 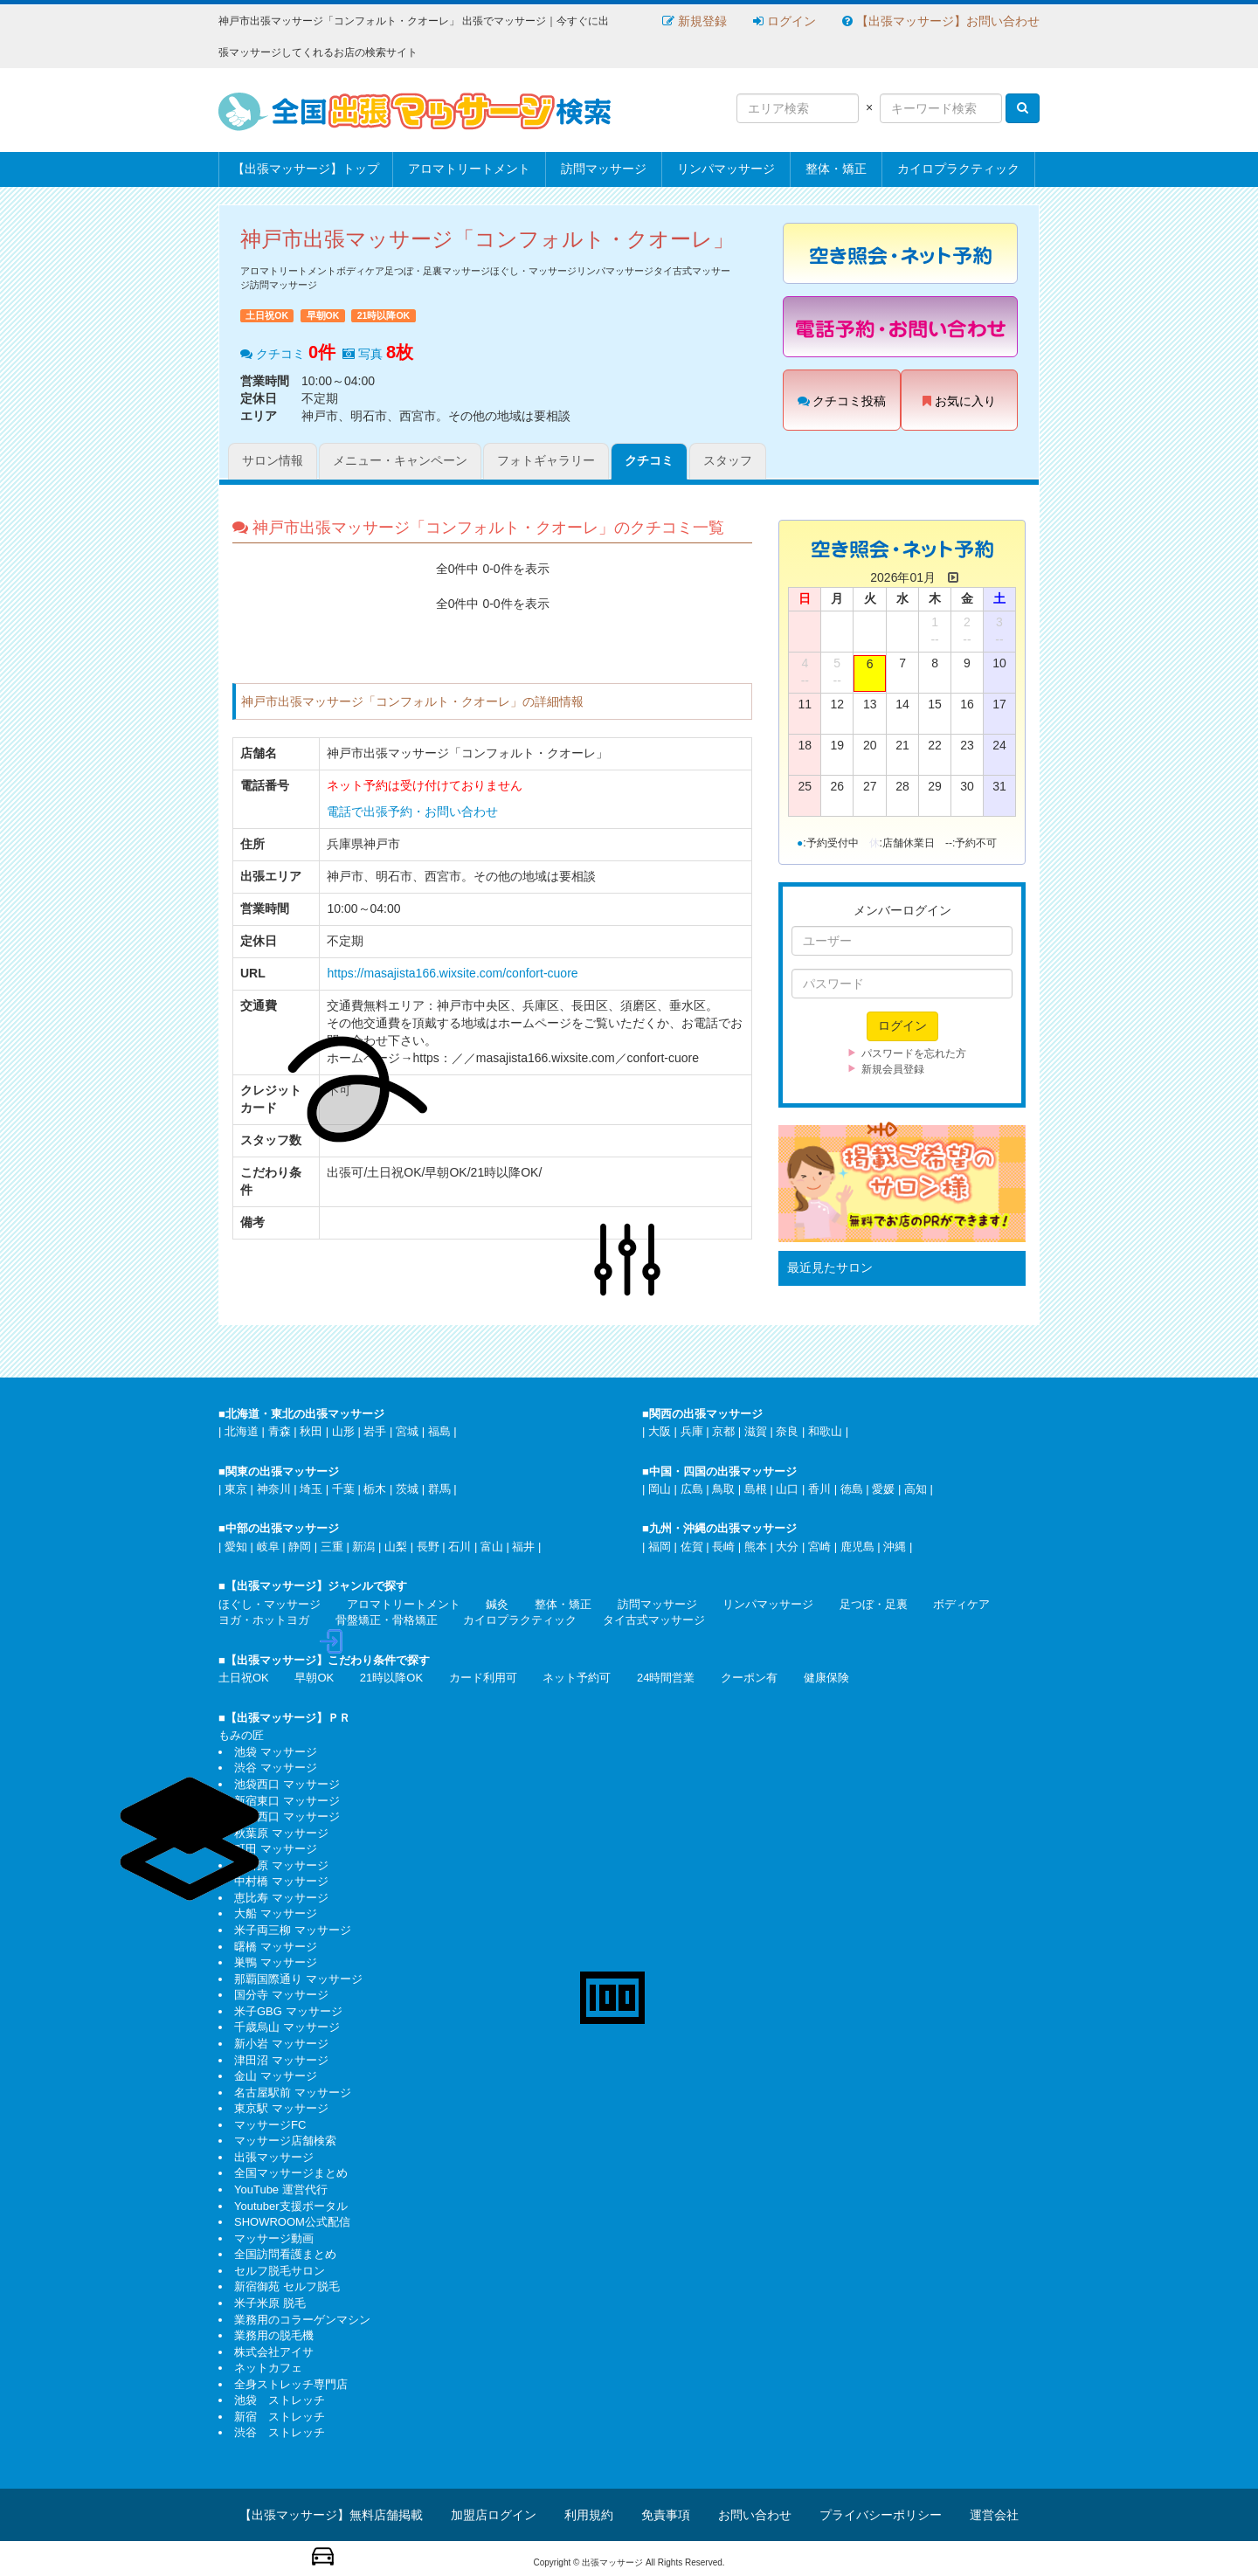 What do you see at coordinates (350, 1089) in the screenshot?
I see `activate freehand drawing or scribble mode` at bounding box center [350, 1089].